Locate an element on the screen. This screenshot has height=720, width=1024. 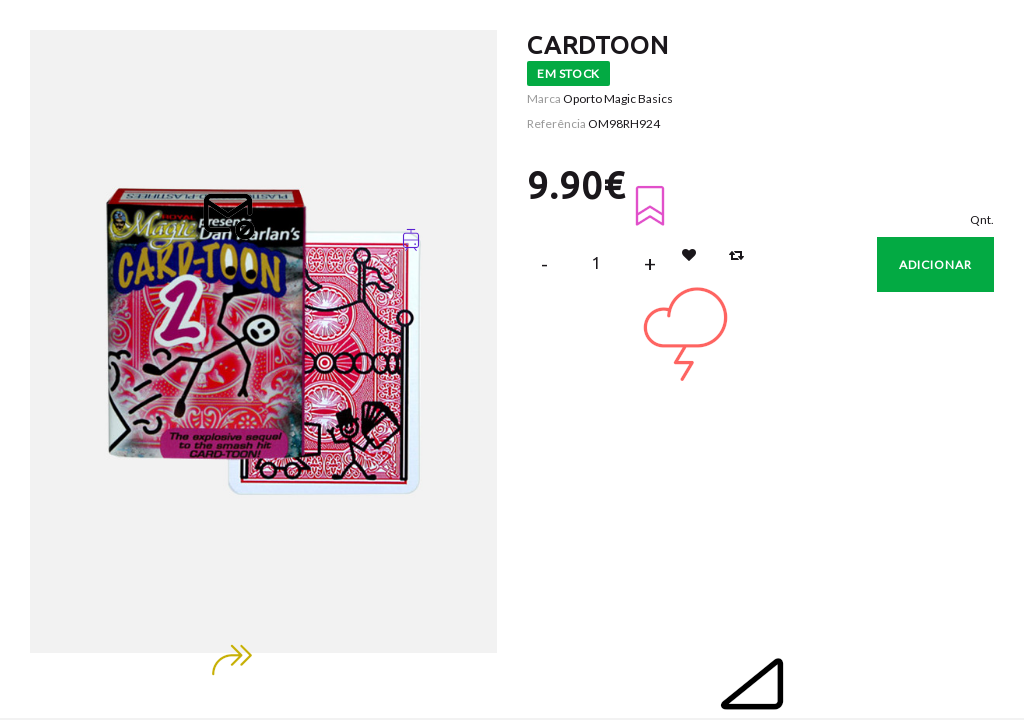
indicates thunderstorm or severe weather conditions is located at coordinates (685, 332).